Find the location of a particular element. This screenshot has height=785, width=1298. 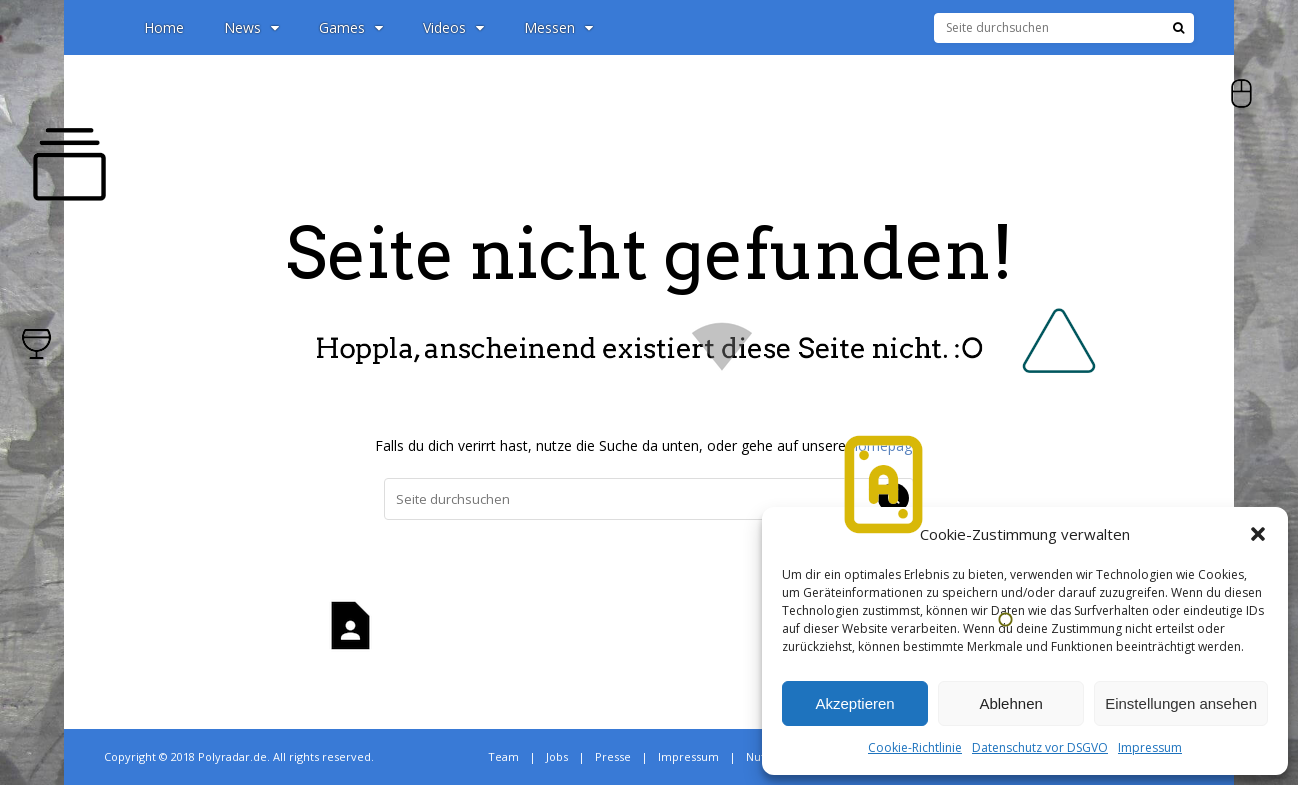

view stacked items or card deck is located at coordinates (69, 167).